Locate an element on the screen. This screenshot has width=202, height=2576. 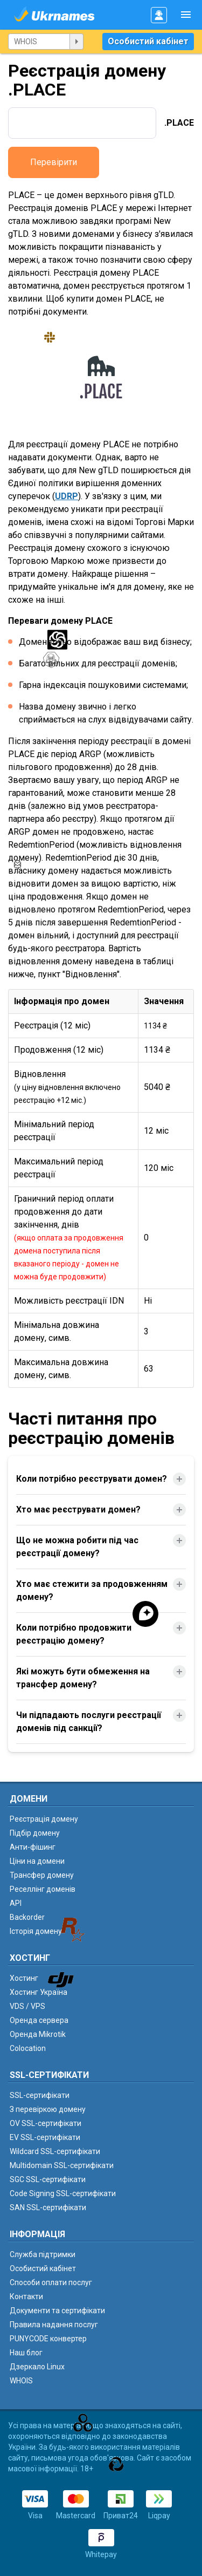
visit codewars coding challenge platform is located at coordinates (57, 639).